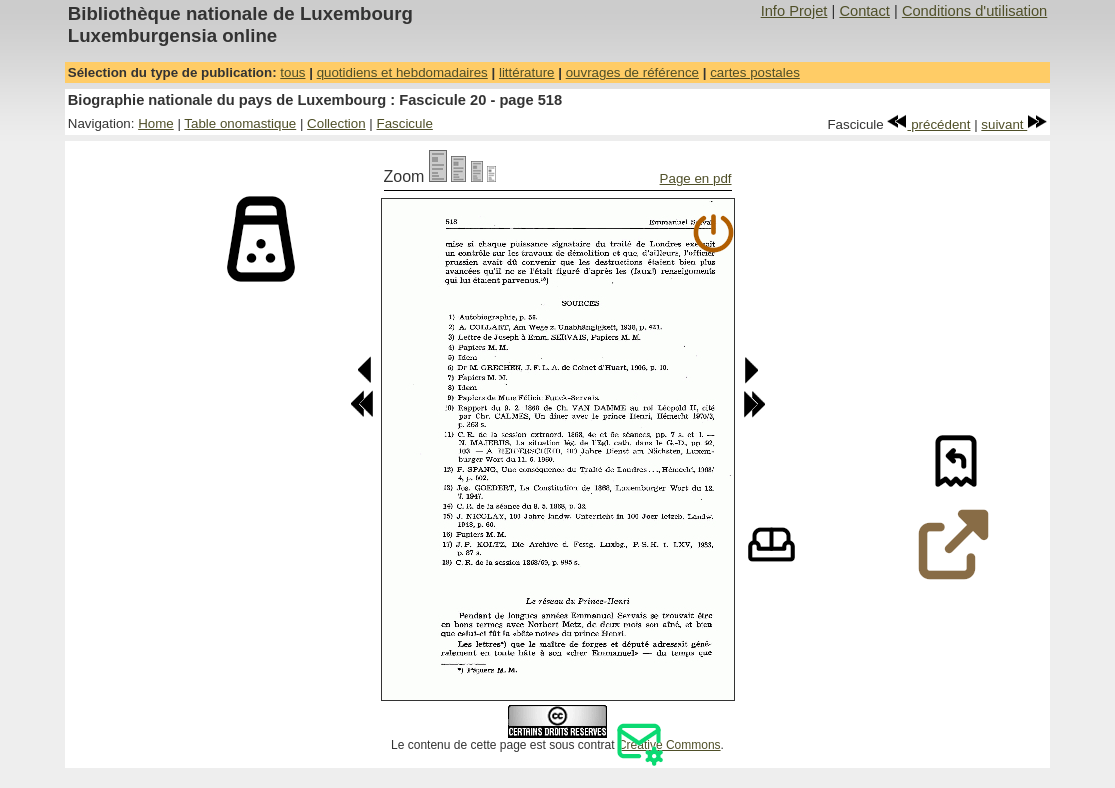 The width and height of the screenshot is (1115, 788). What do you see at coordinates (261, 239) in the screenshot?
I see `adjust salt or seasoning preferences` at bounding box center [261, 239].